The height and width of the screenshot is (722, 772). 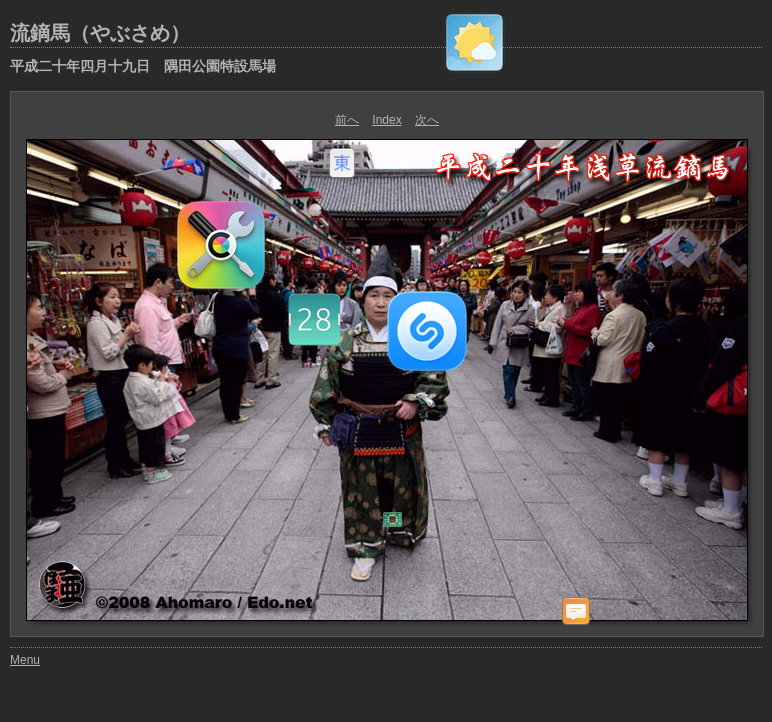 I want to click on open the weather app, so click(x=474, y=42).